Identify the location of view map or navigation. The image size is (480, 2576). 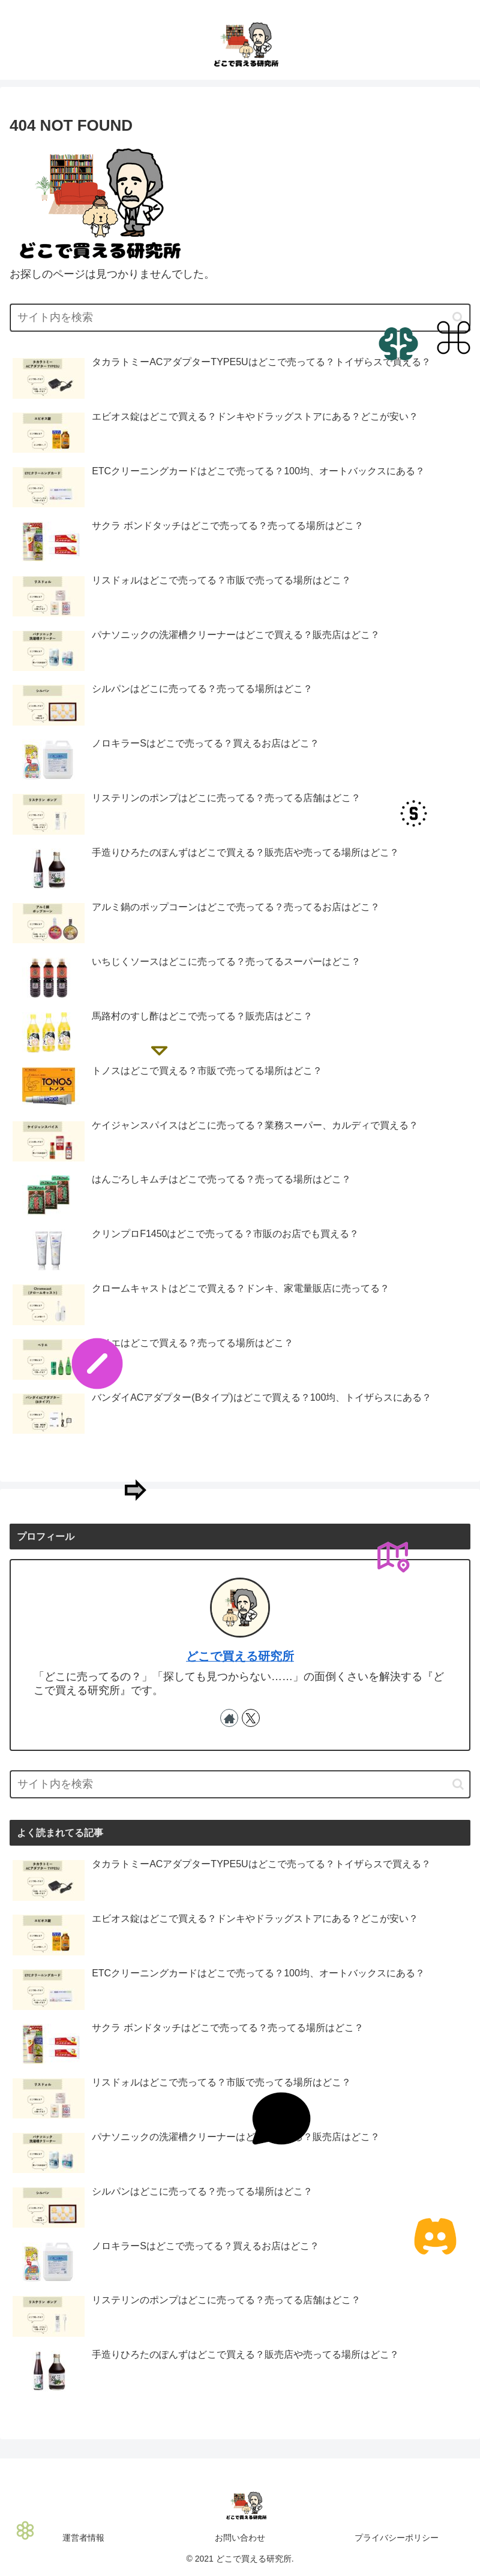
(392, 1555).